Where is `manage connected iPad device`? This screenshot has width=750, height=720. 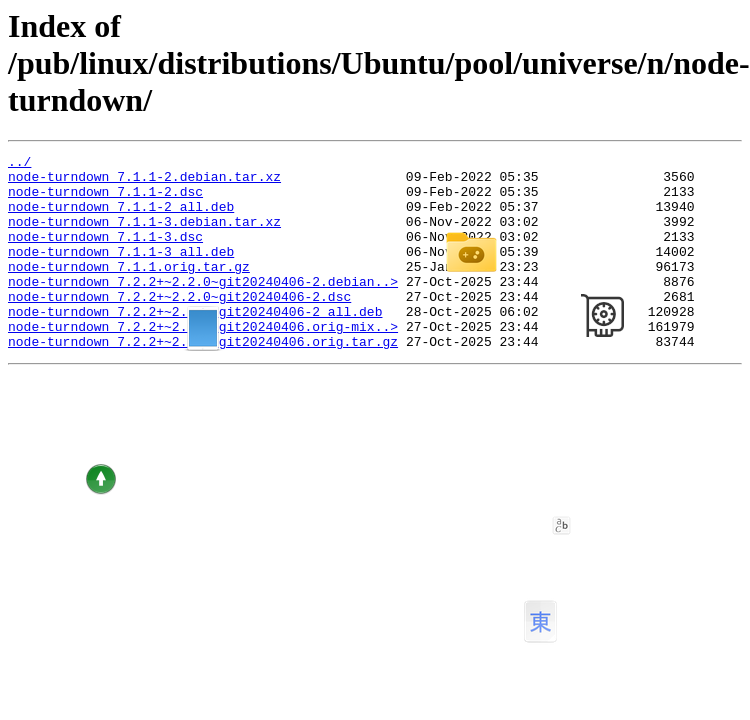 manage connected iPad device is located at coordinates (203, 328).